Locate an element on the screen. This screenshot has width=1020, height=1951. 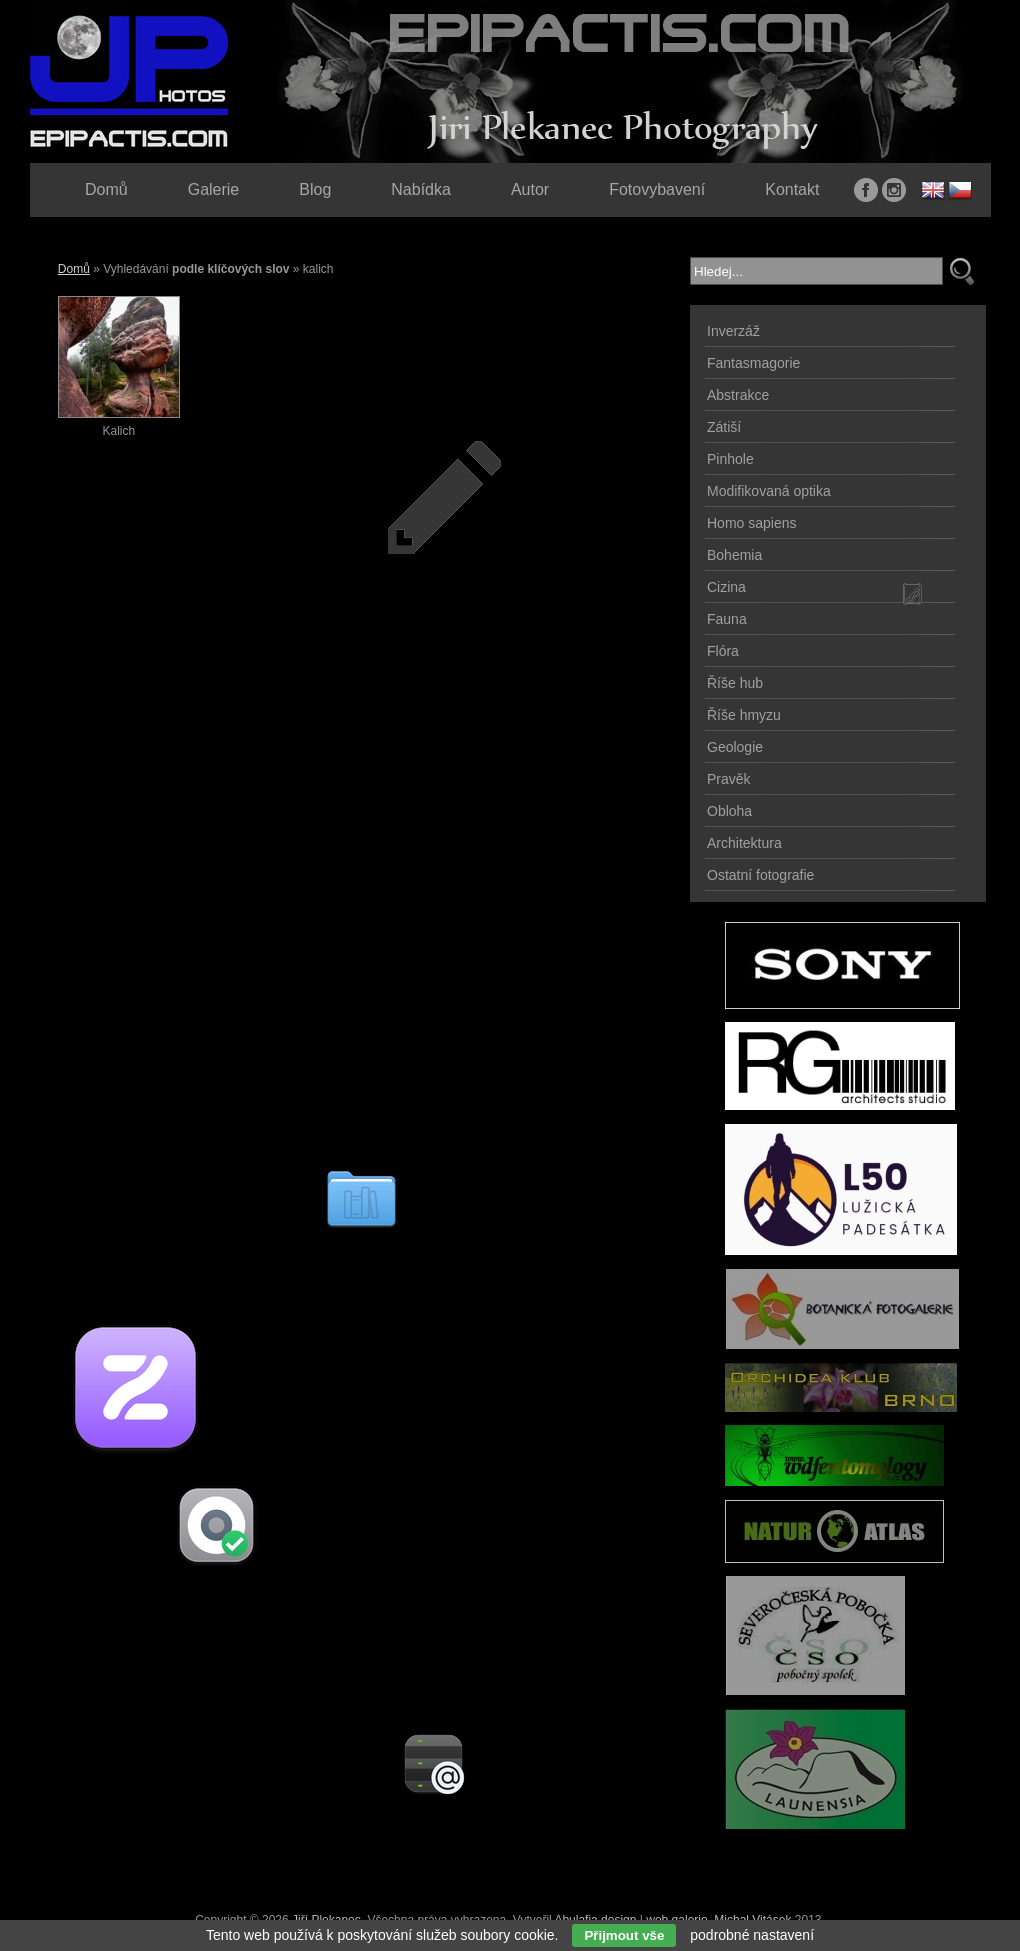
open the documents app is located at coordinates (913, 594).